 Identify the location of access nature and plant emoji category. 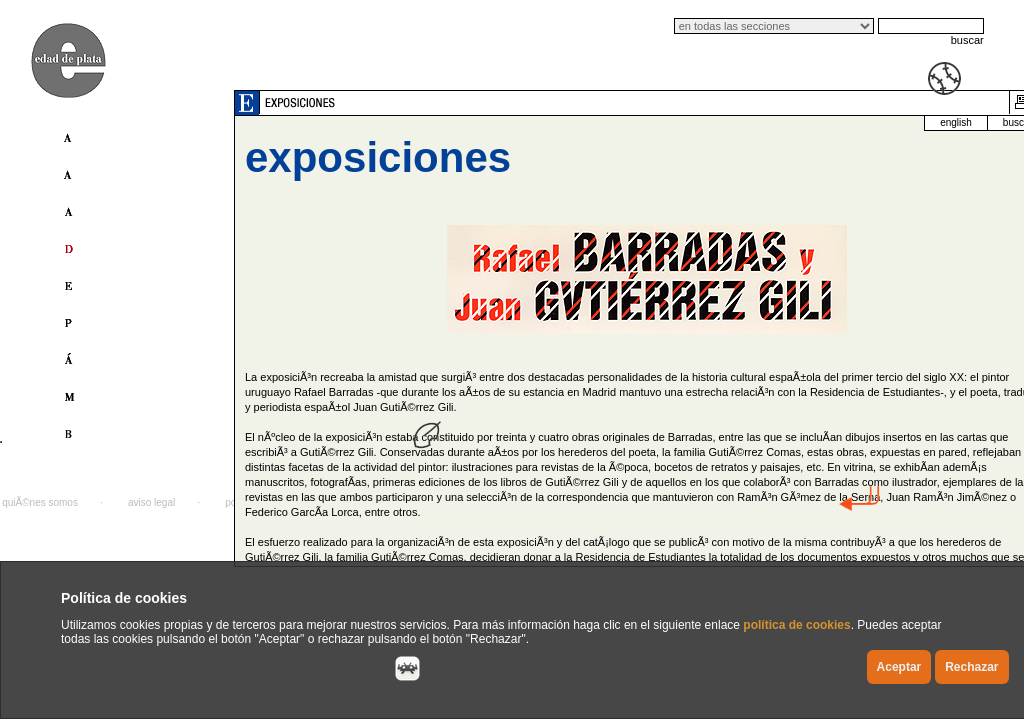
(426, 435).